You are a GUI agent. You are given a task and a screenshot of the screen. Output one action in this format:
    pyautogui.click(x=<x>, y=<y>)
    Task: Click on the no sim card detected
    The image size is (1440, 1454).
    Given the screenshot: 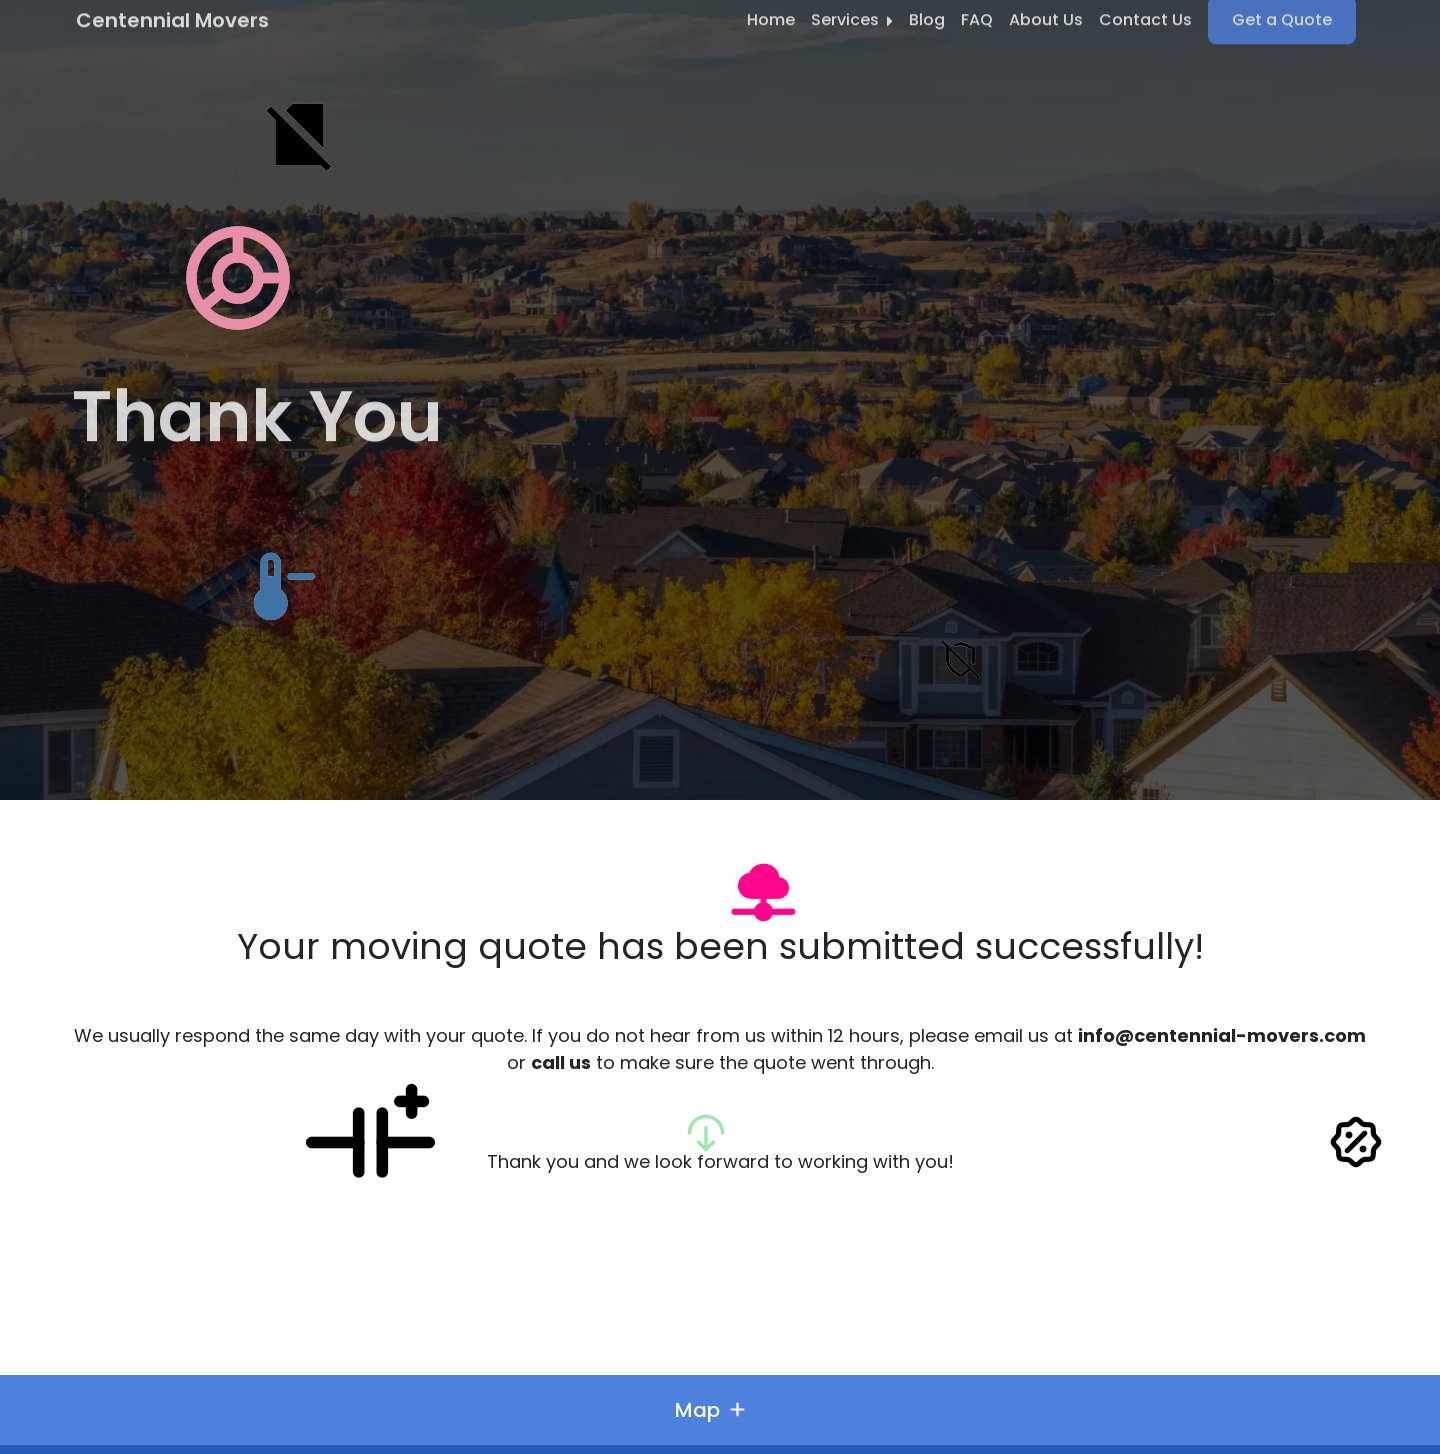 What is the action you would take?
    pyautogui.click(x=299, y=134)
    